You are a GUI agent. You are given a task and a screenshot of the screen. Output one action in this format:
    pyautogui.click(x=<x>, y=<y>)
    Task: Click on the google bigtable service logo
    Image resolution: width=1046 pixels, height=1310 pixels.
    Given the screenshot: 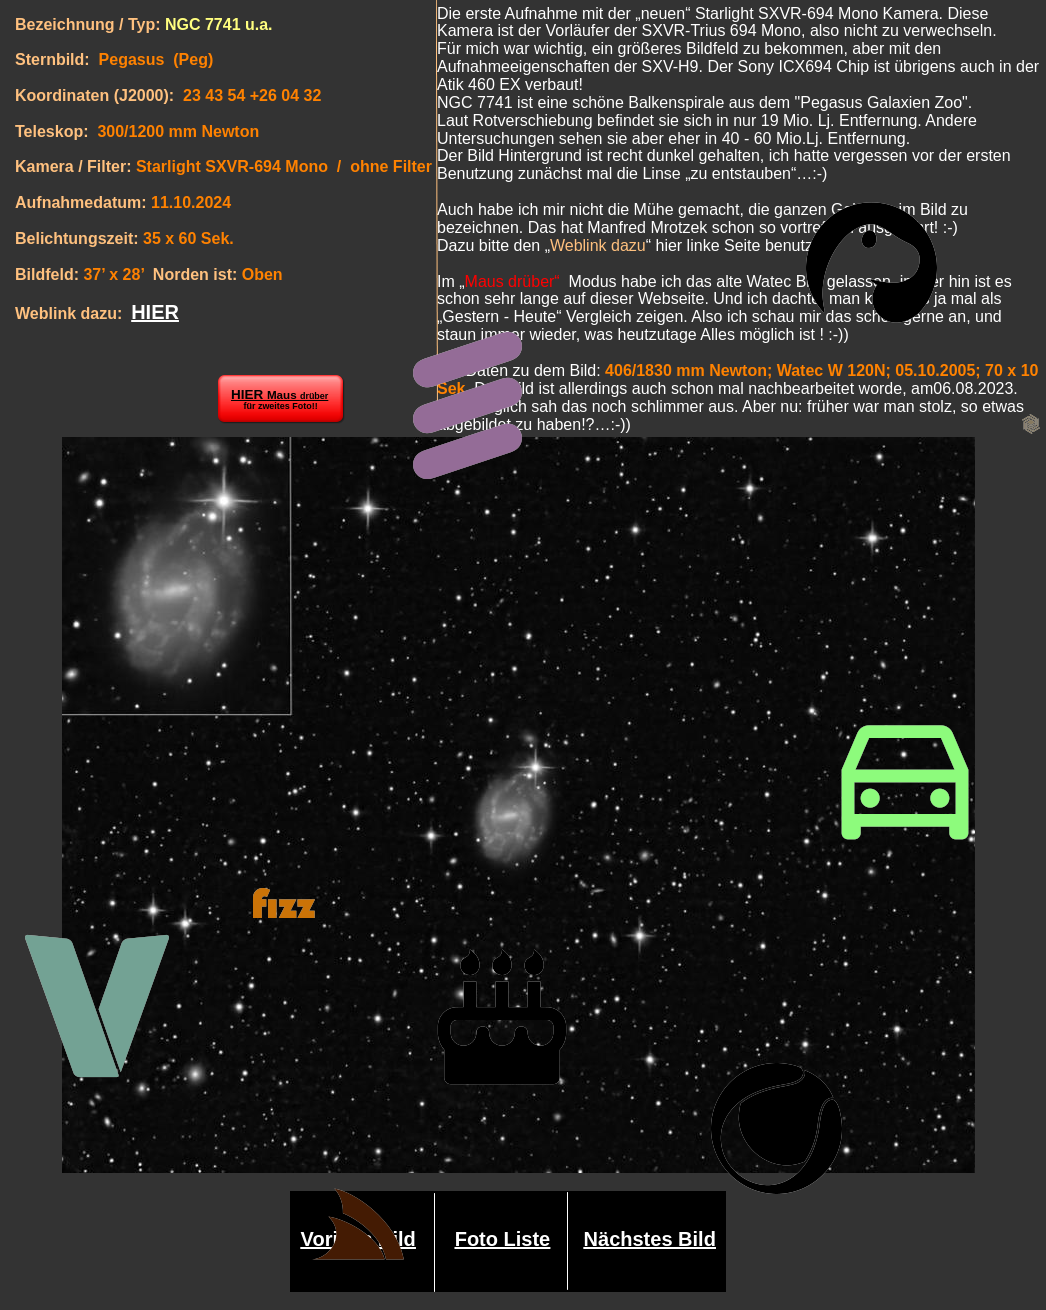 What is the action you would take?
    pyautogui.click(x=1031, y=424)
    